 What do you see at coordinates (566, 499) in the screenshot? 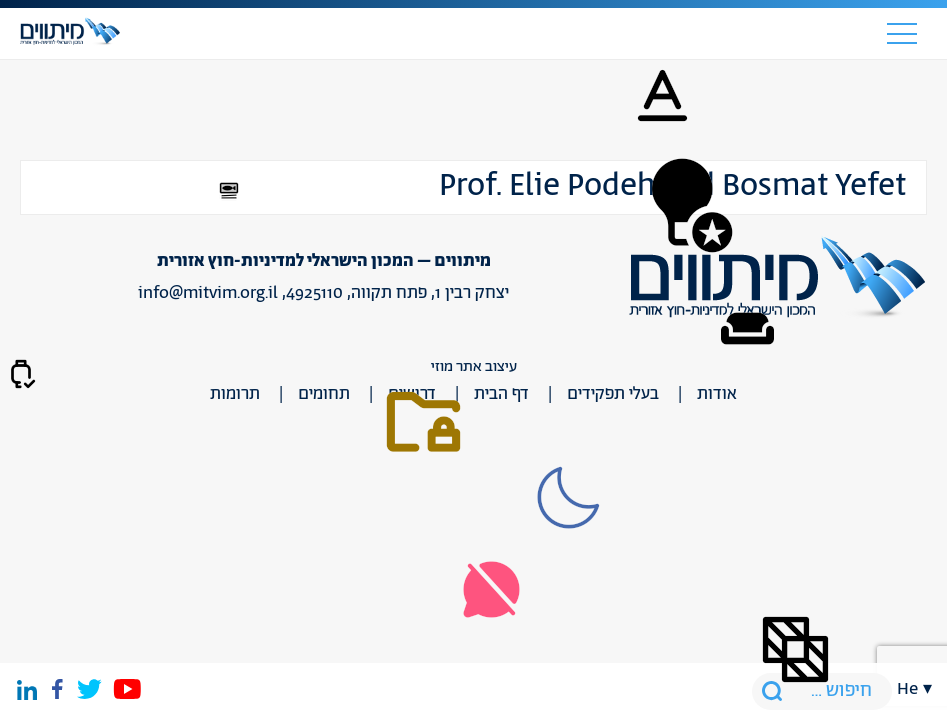
I see `toggle dark mode or night theme` at bounding box center [566, 499].